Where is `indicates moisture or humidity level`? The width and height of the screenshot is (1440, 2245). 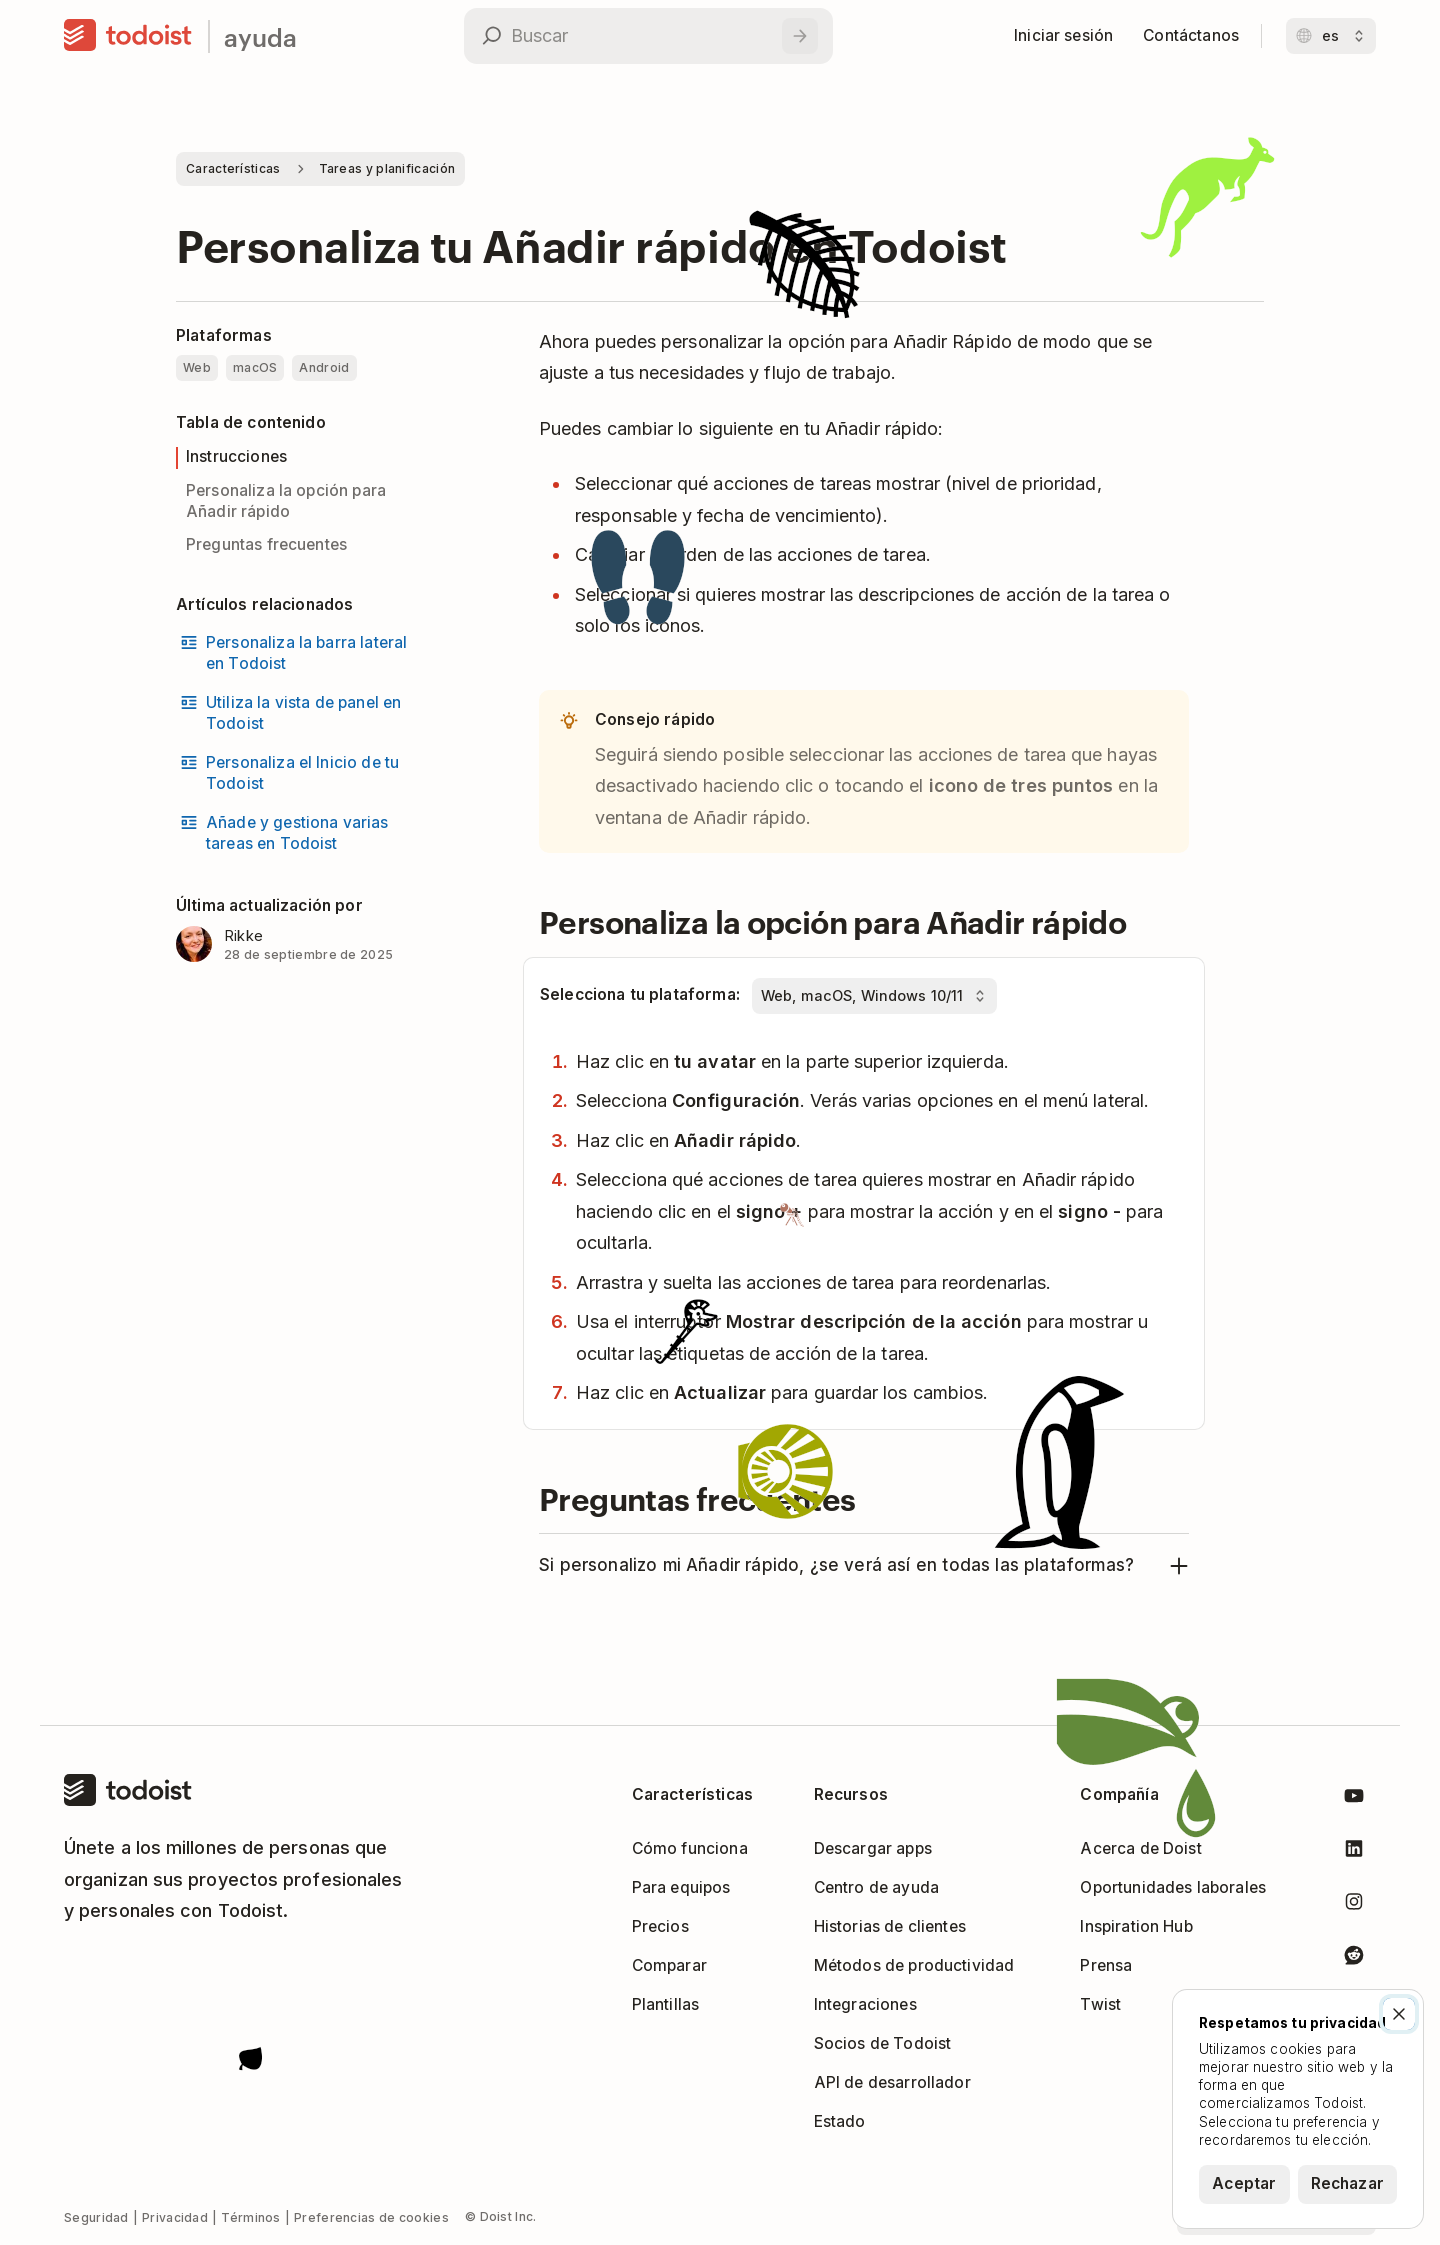
indicates moisture or humidity level is located at coordinates (1136, 1758).